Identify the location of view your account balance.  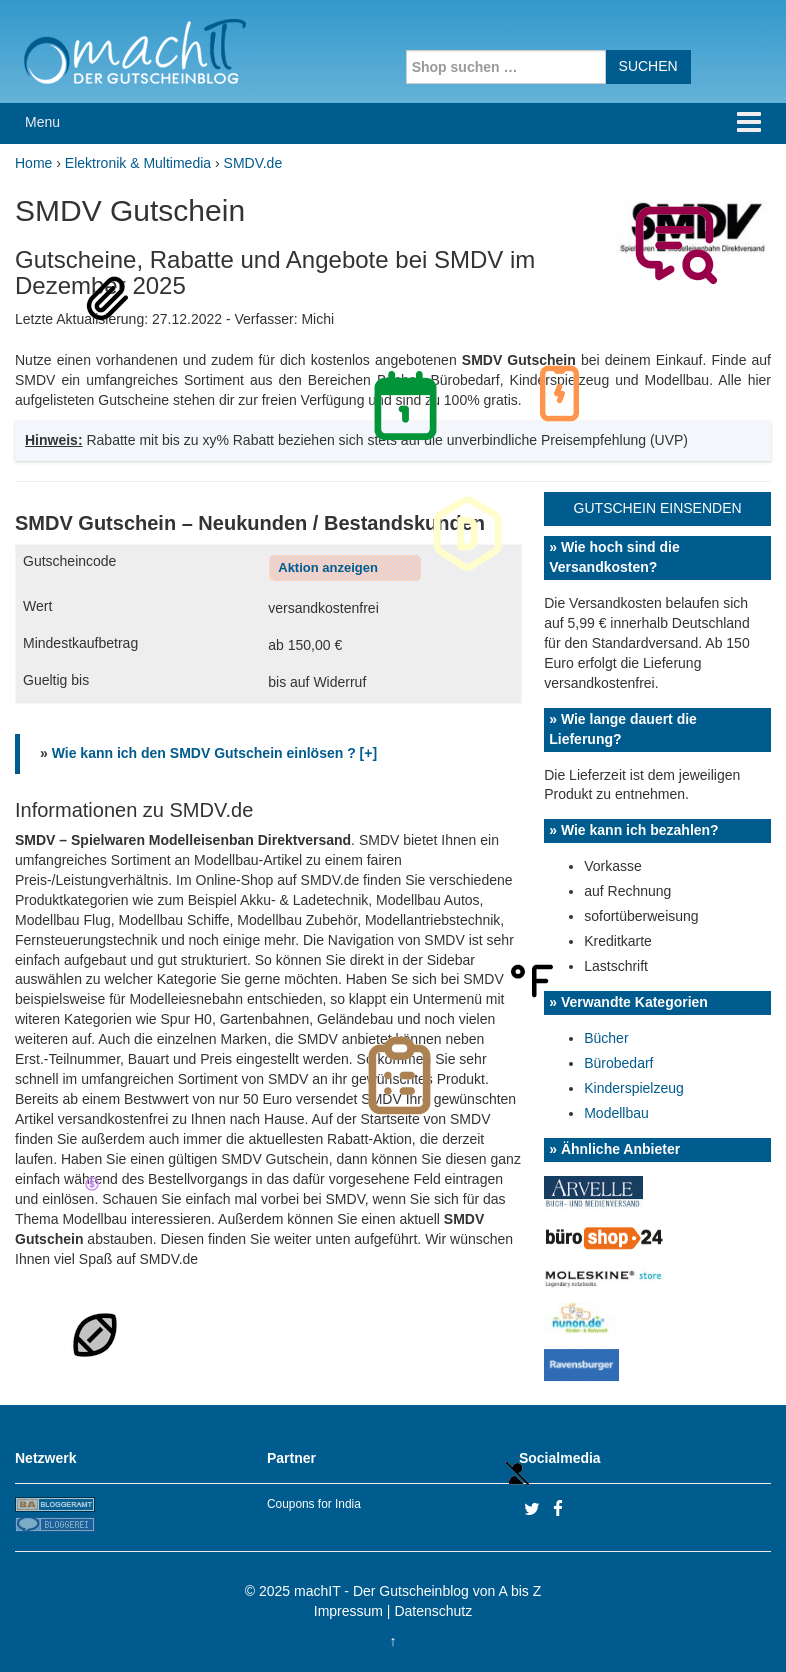
(92, 1184).